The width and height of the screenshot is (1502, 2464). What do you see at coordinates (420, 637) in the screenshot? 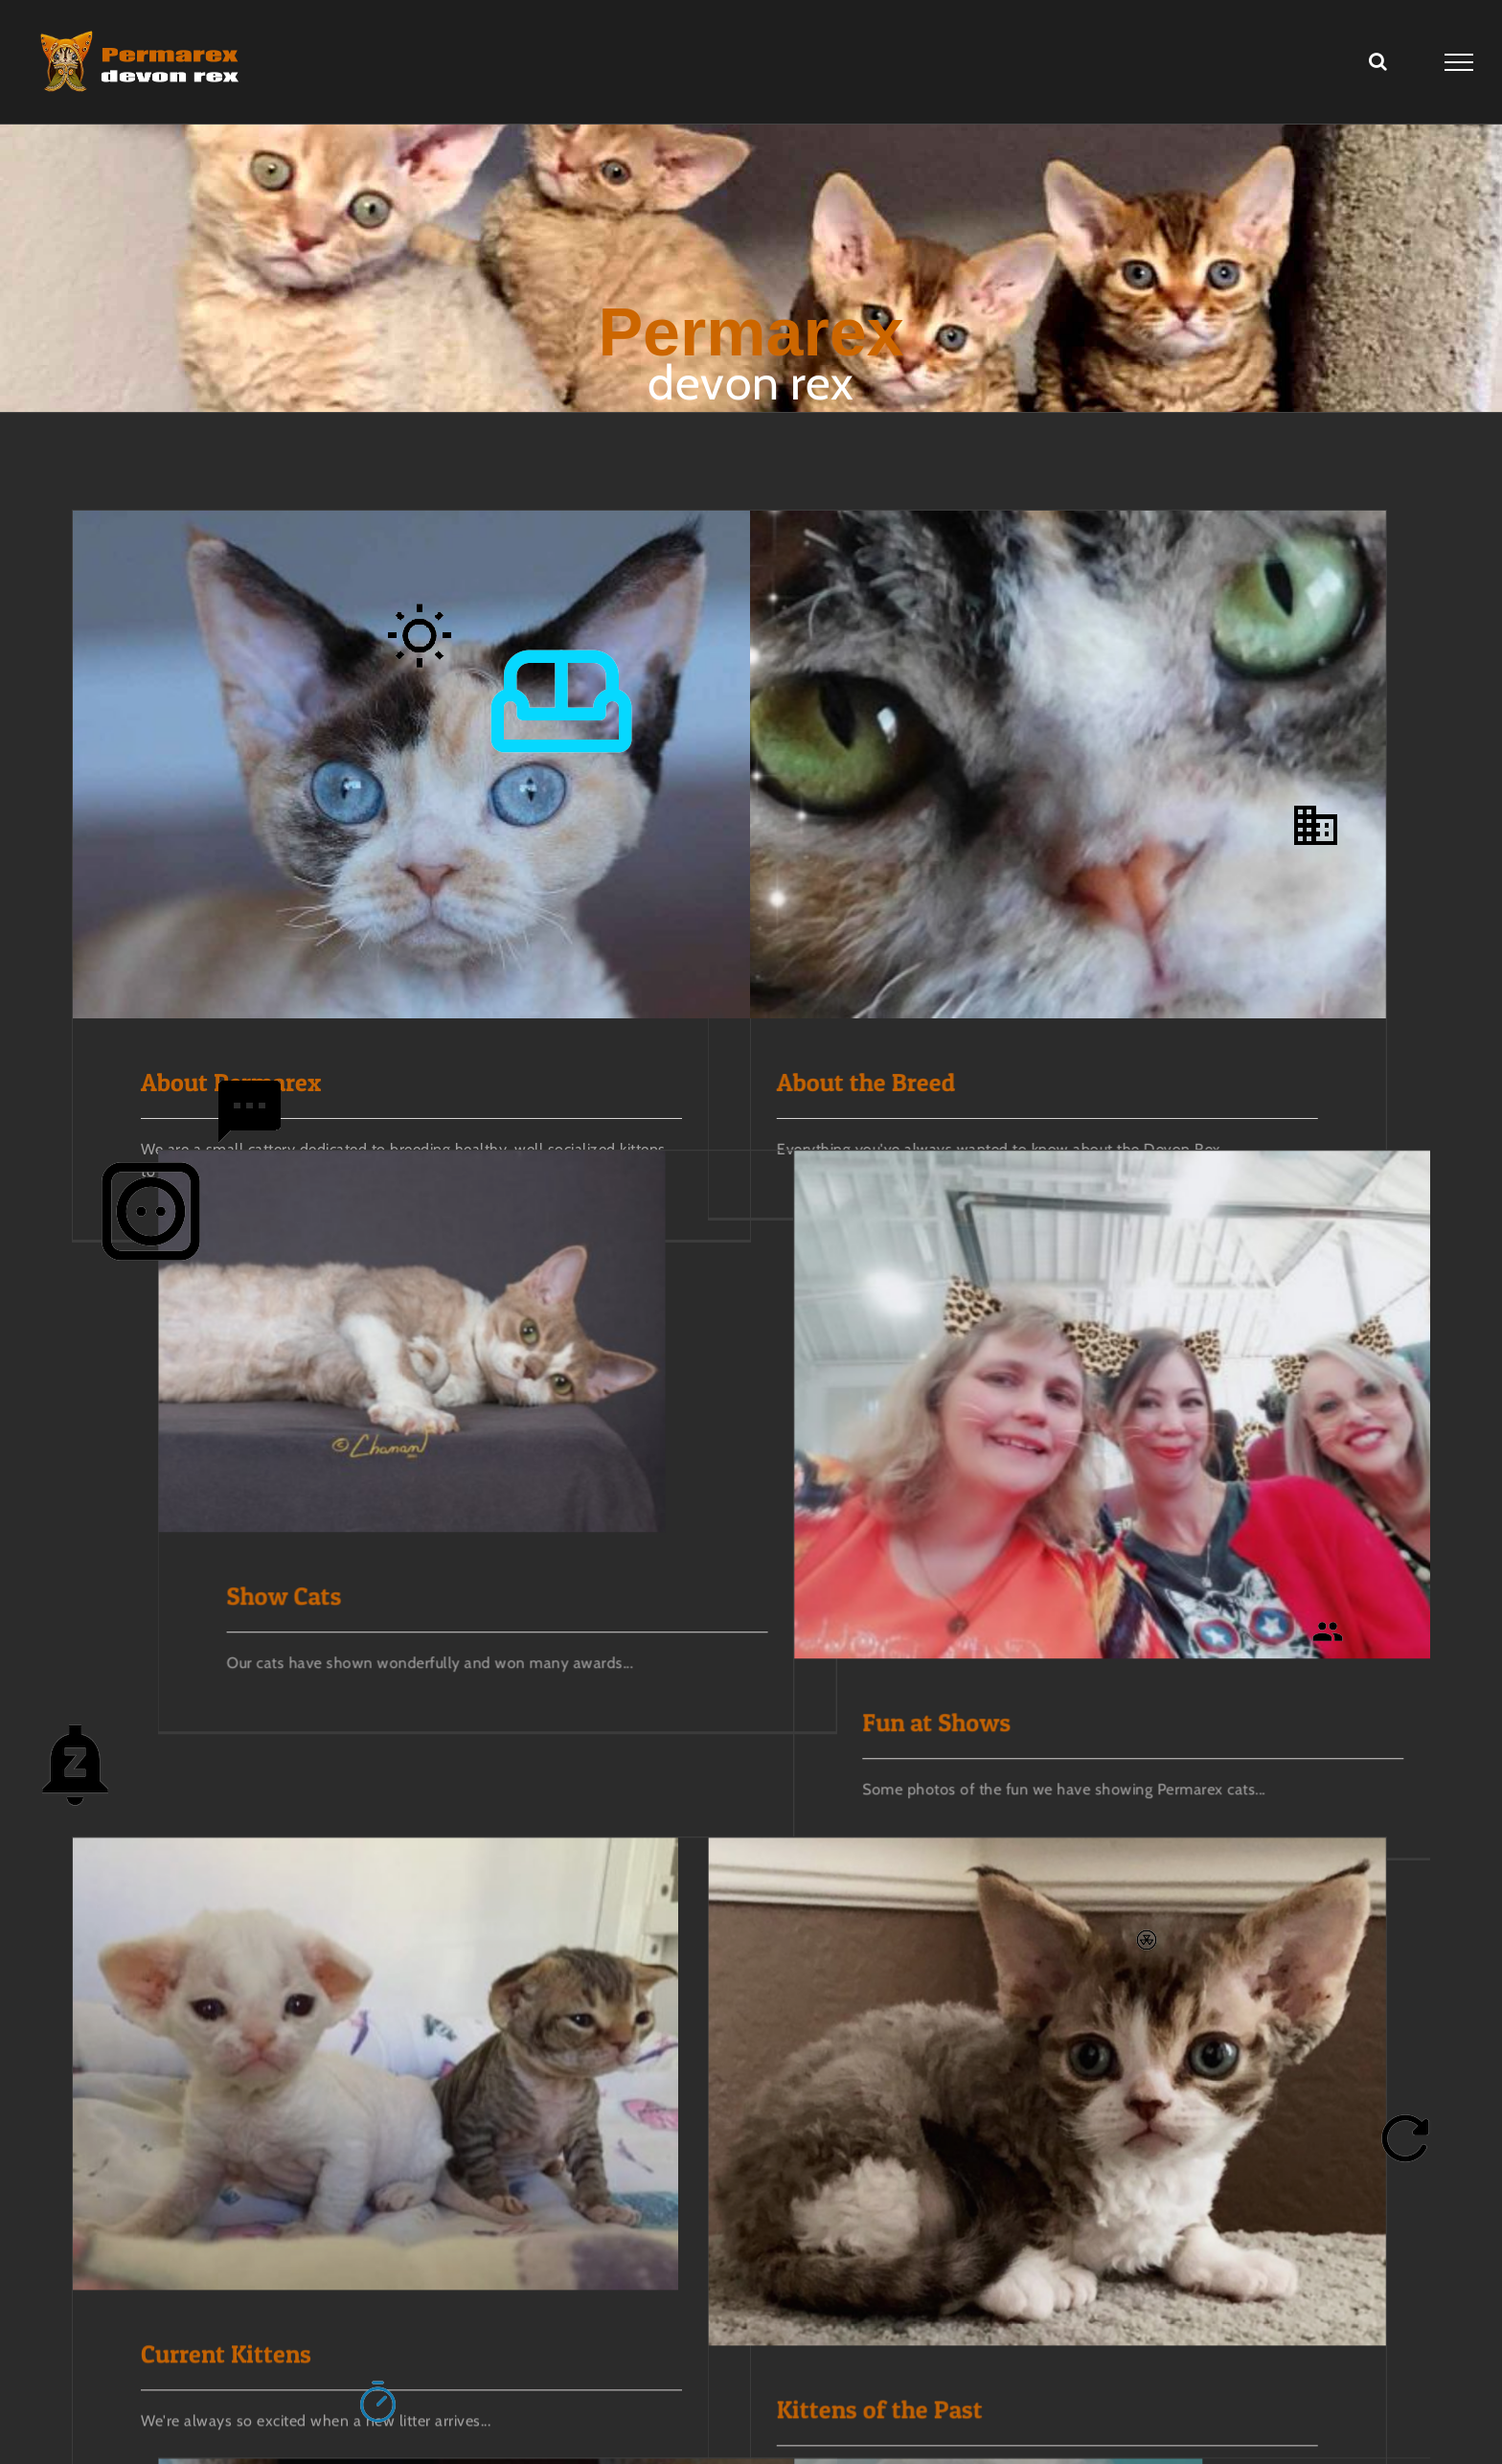
I see `toggle light mode or bright theme` at bounding box center [420, 637].